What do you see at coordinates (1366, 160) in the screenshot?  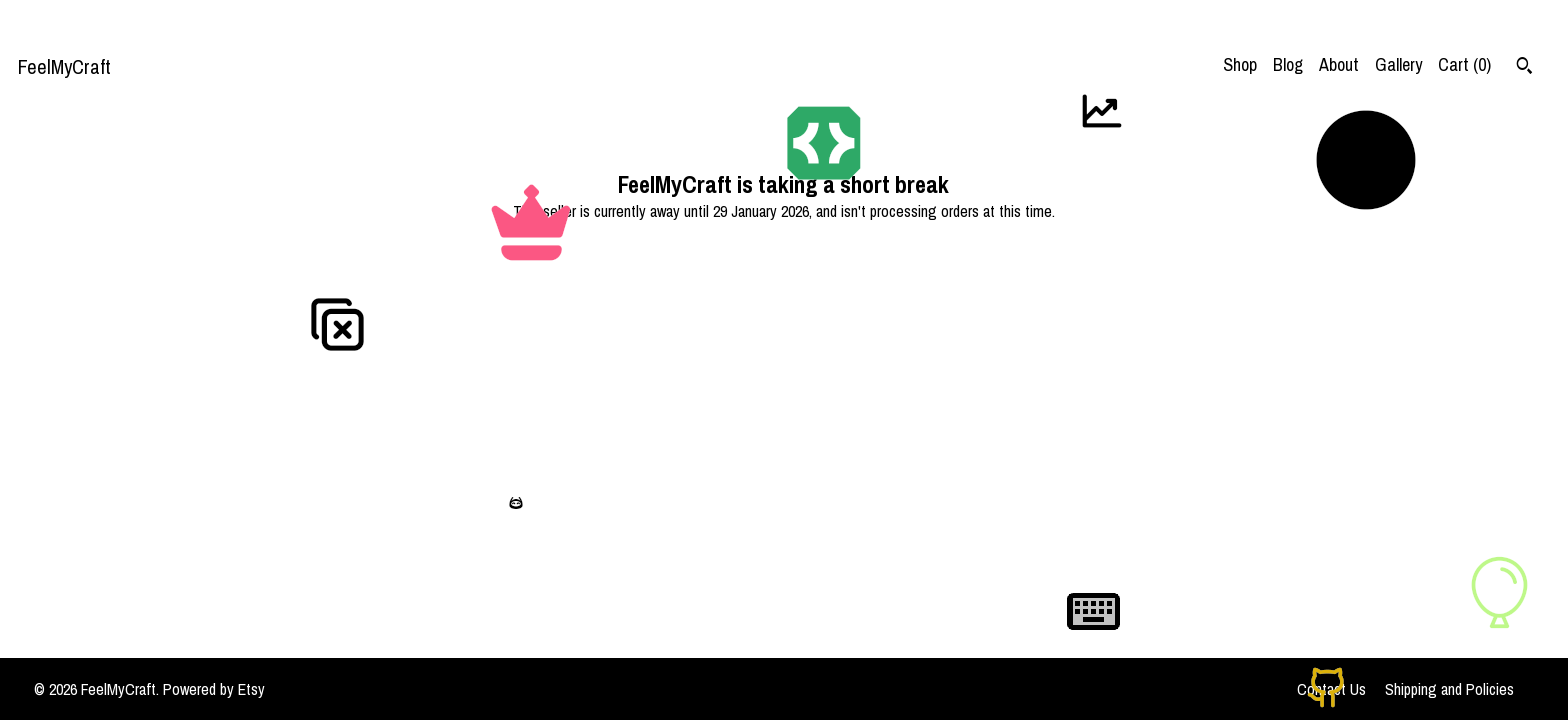 I see `confirm or complete an action` at bounding box center [1366, 160].